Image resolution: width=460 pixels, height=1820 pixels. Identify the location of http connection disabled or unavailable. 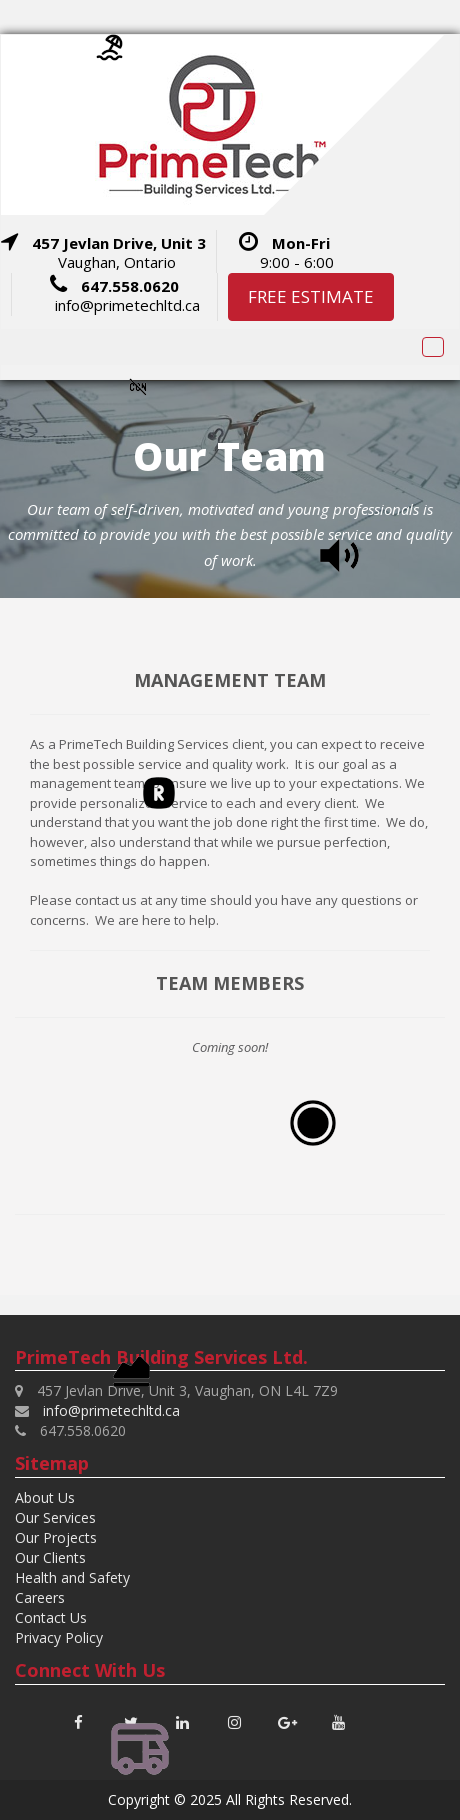
(138, 387).